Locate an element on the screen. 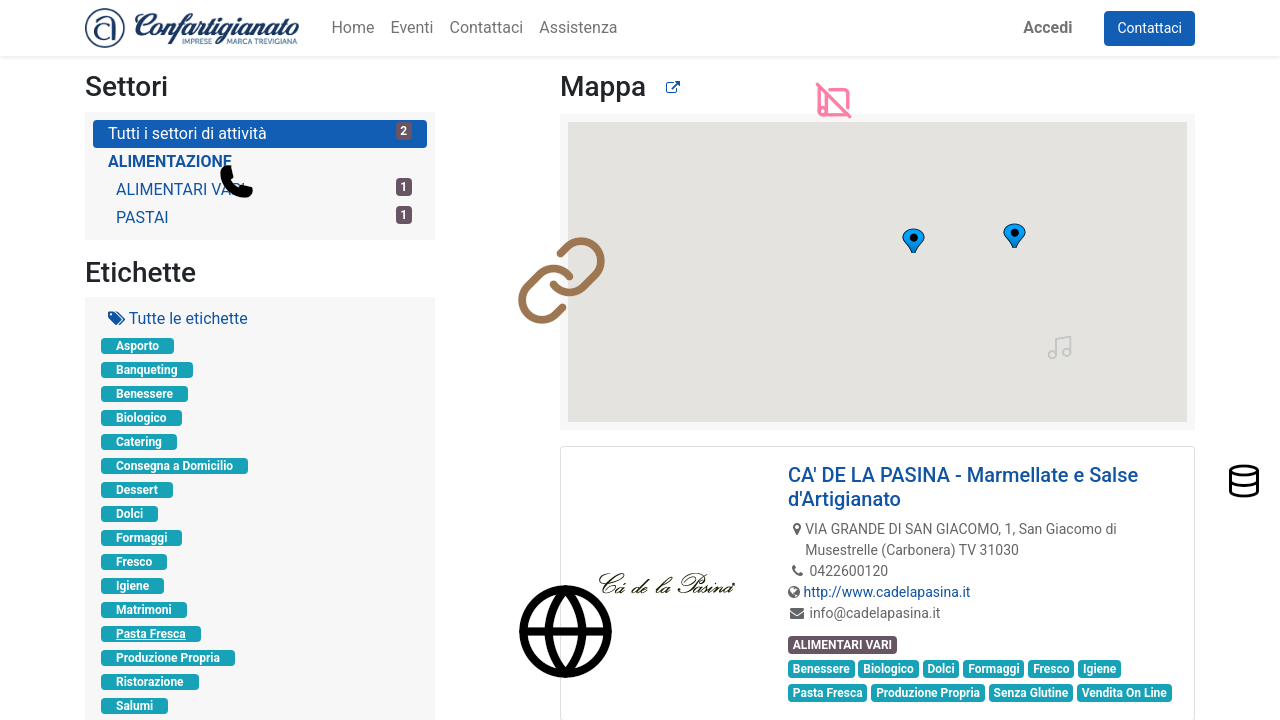 The image size is (1280, 720). switch to a different language or region is located at coordinates (565, 631).